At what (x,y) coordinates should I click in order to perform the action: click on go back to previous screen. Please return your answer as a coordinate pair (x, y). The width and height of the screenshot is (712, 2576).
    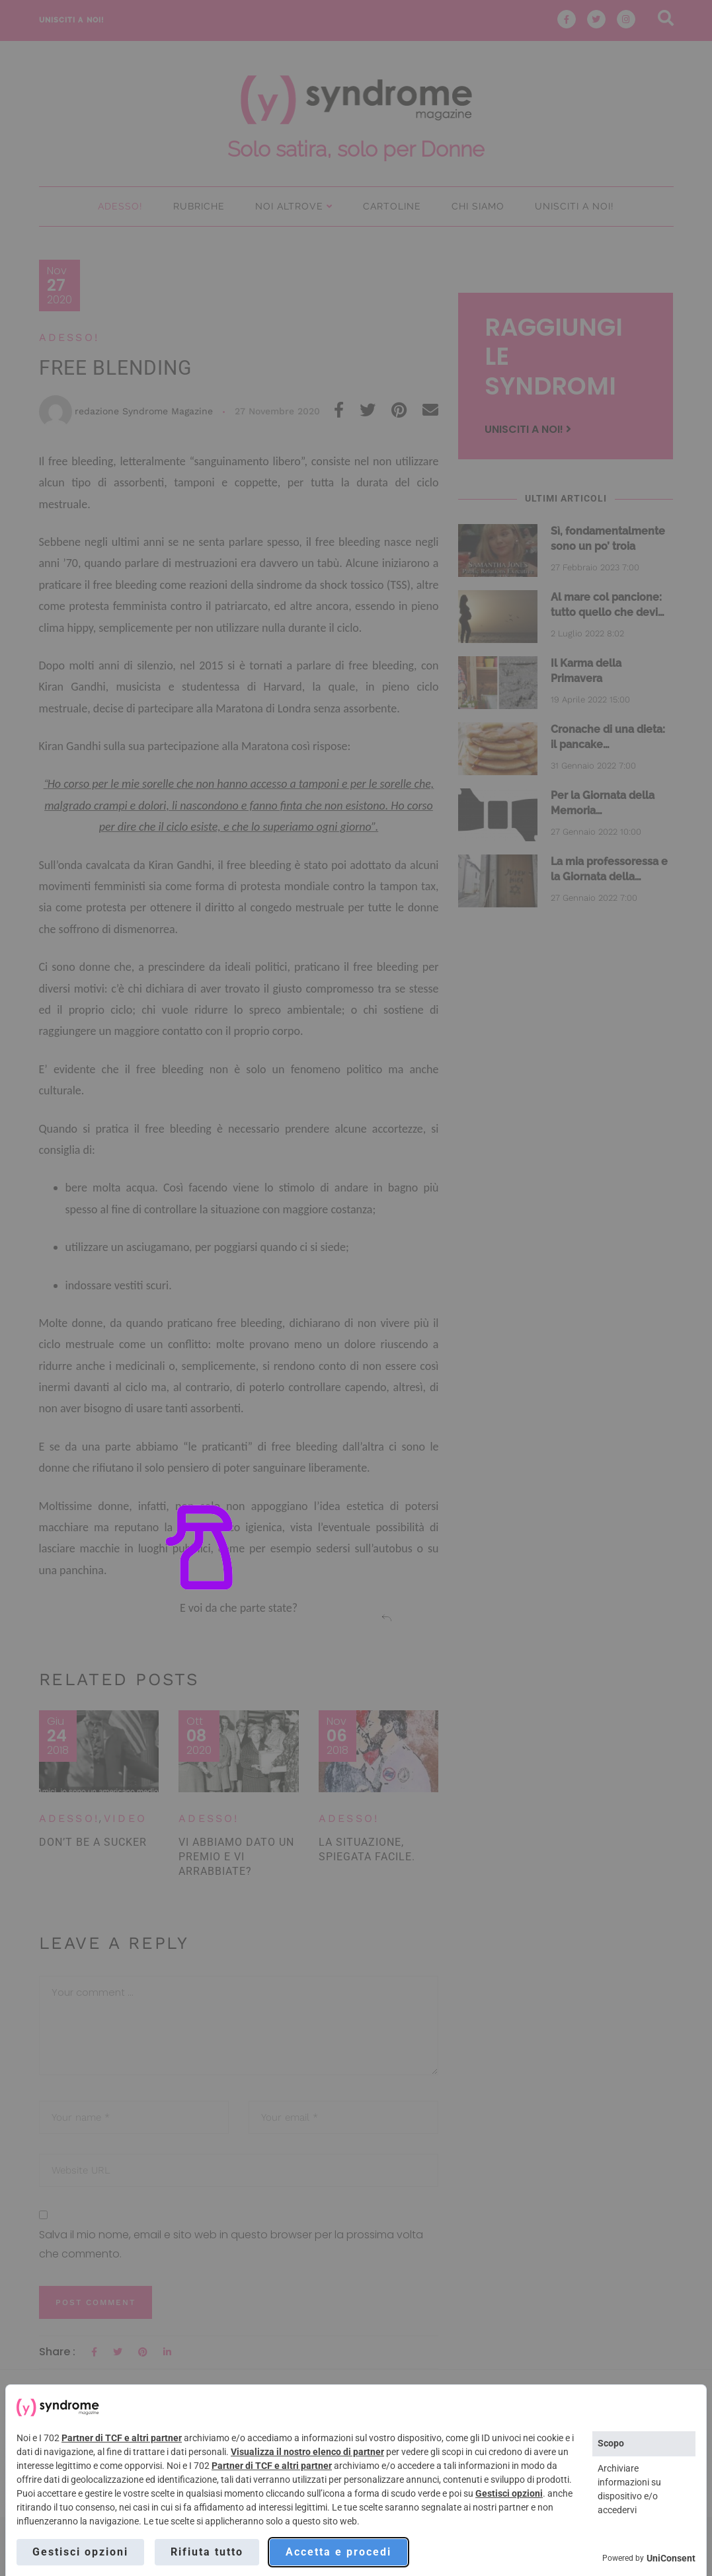
    Looking at the image, I should click on (387, 1618).